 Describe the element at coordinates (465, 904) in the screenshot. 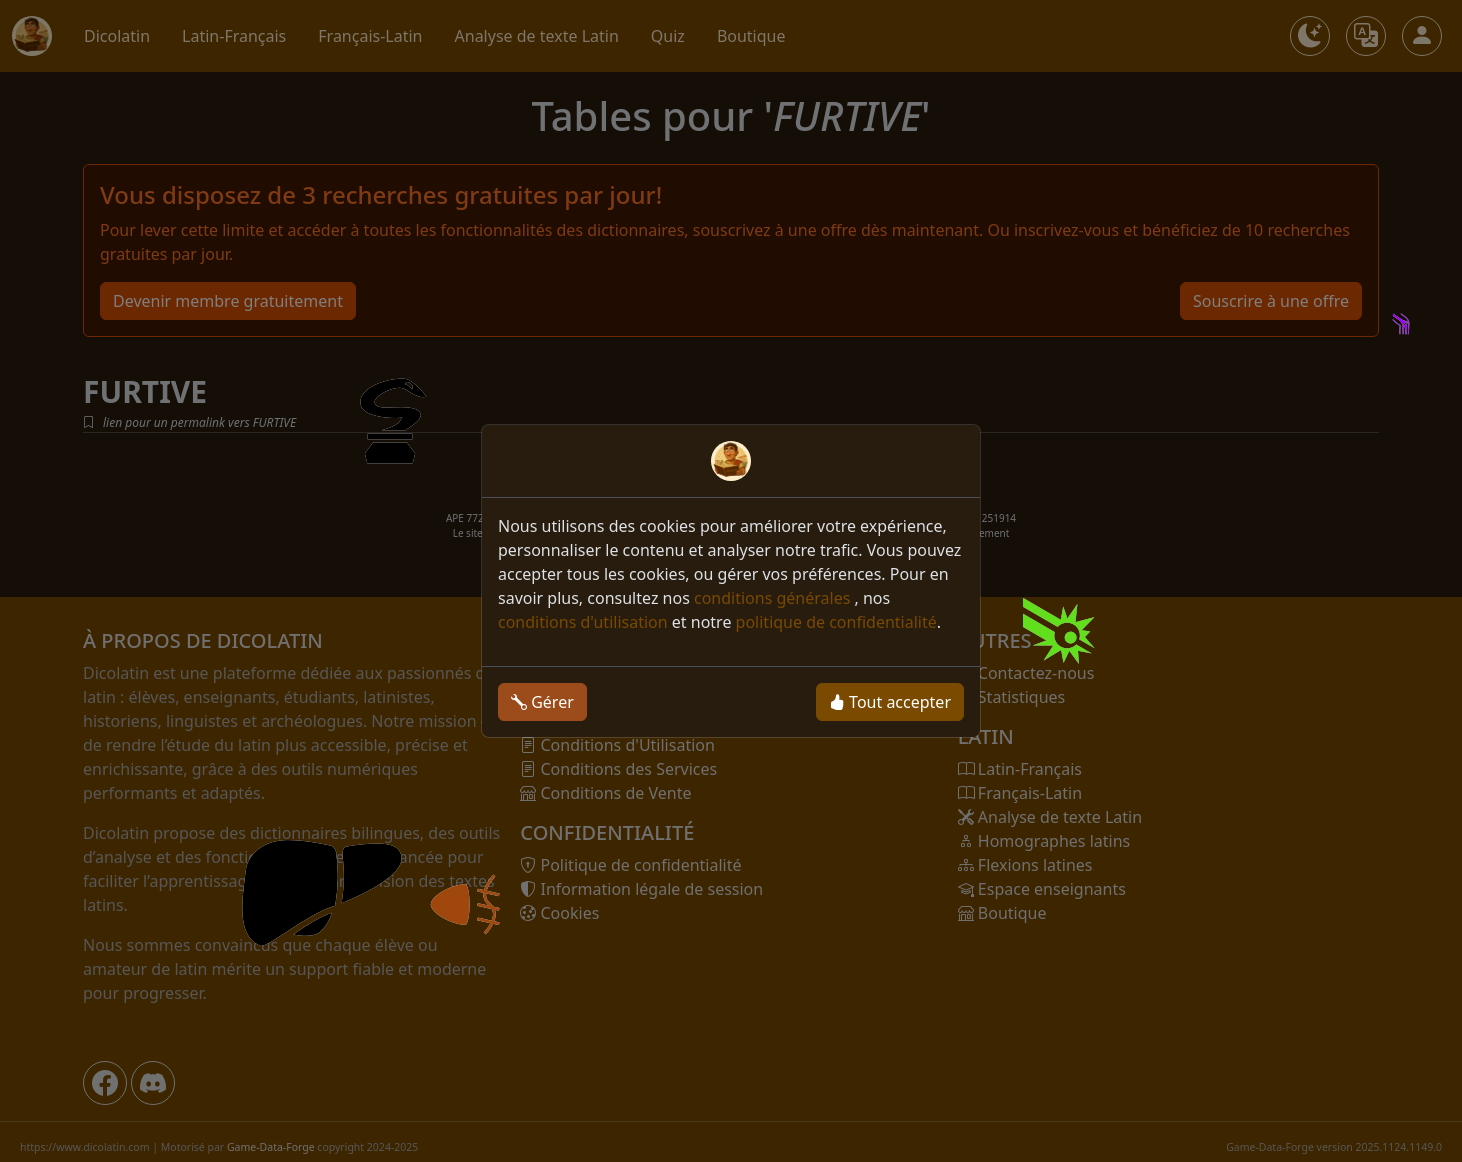

I see `toggle fog lights on or off` at that location.